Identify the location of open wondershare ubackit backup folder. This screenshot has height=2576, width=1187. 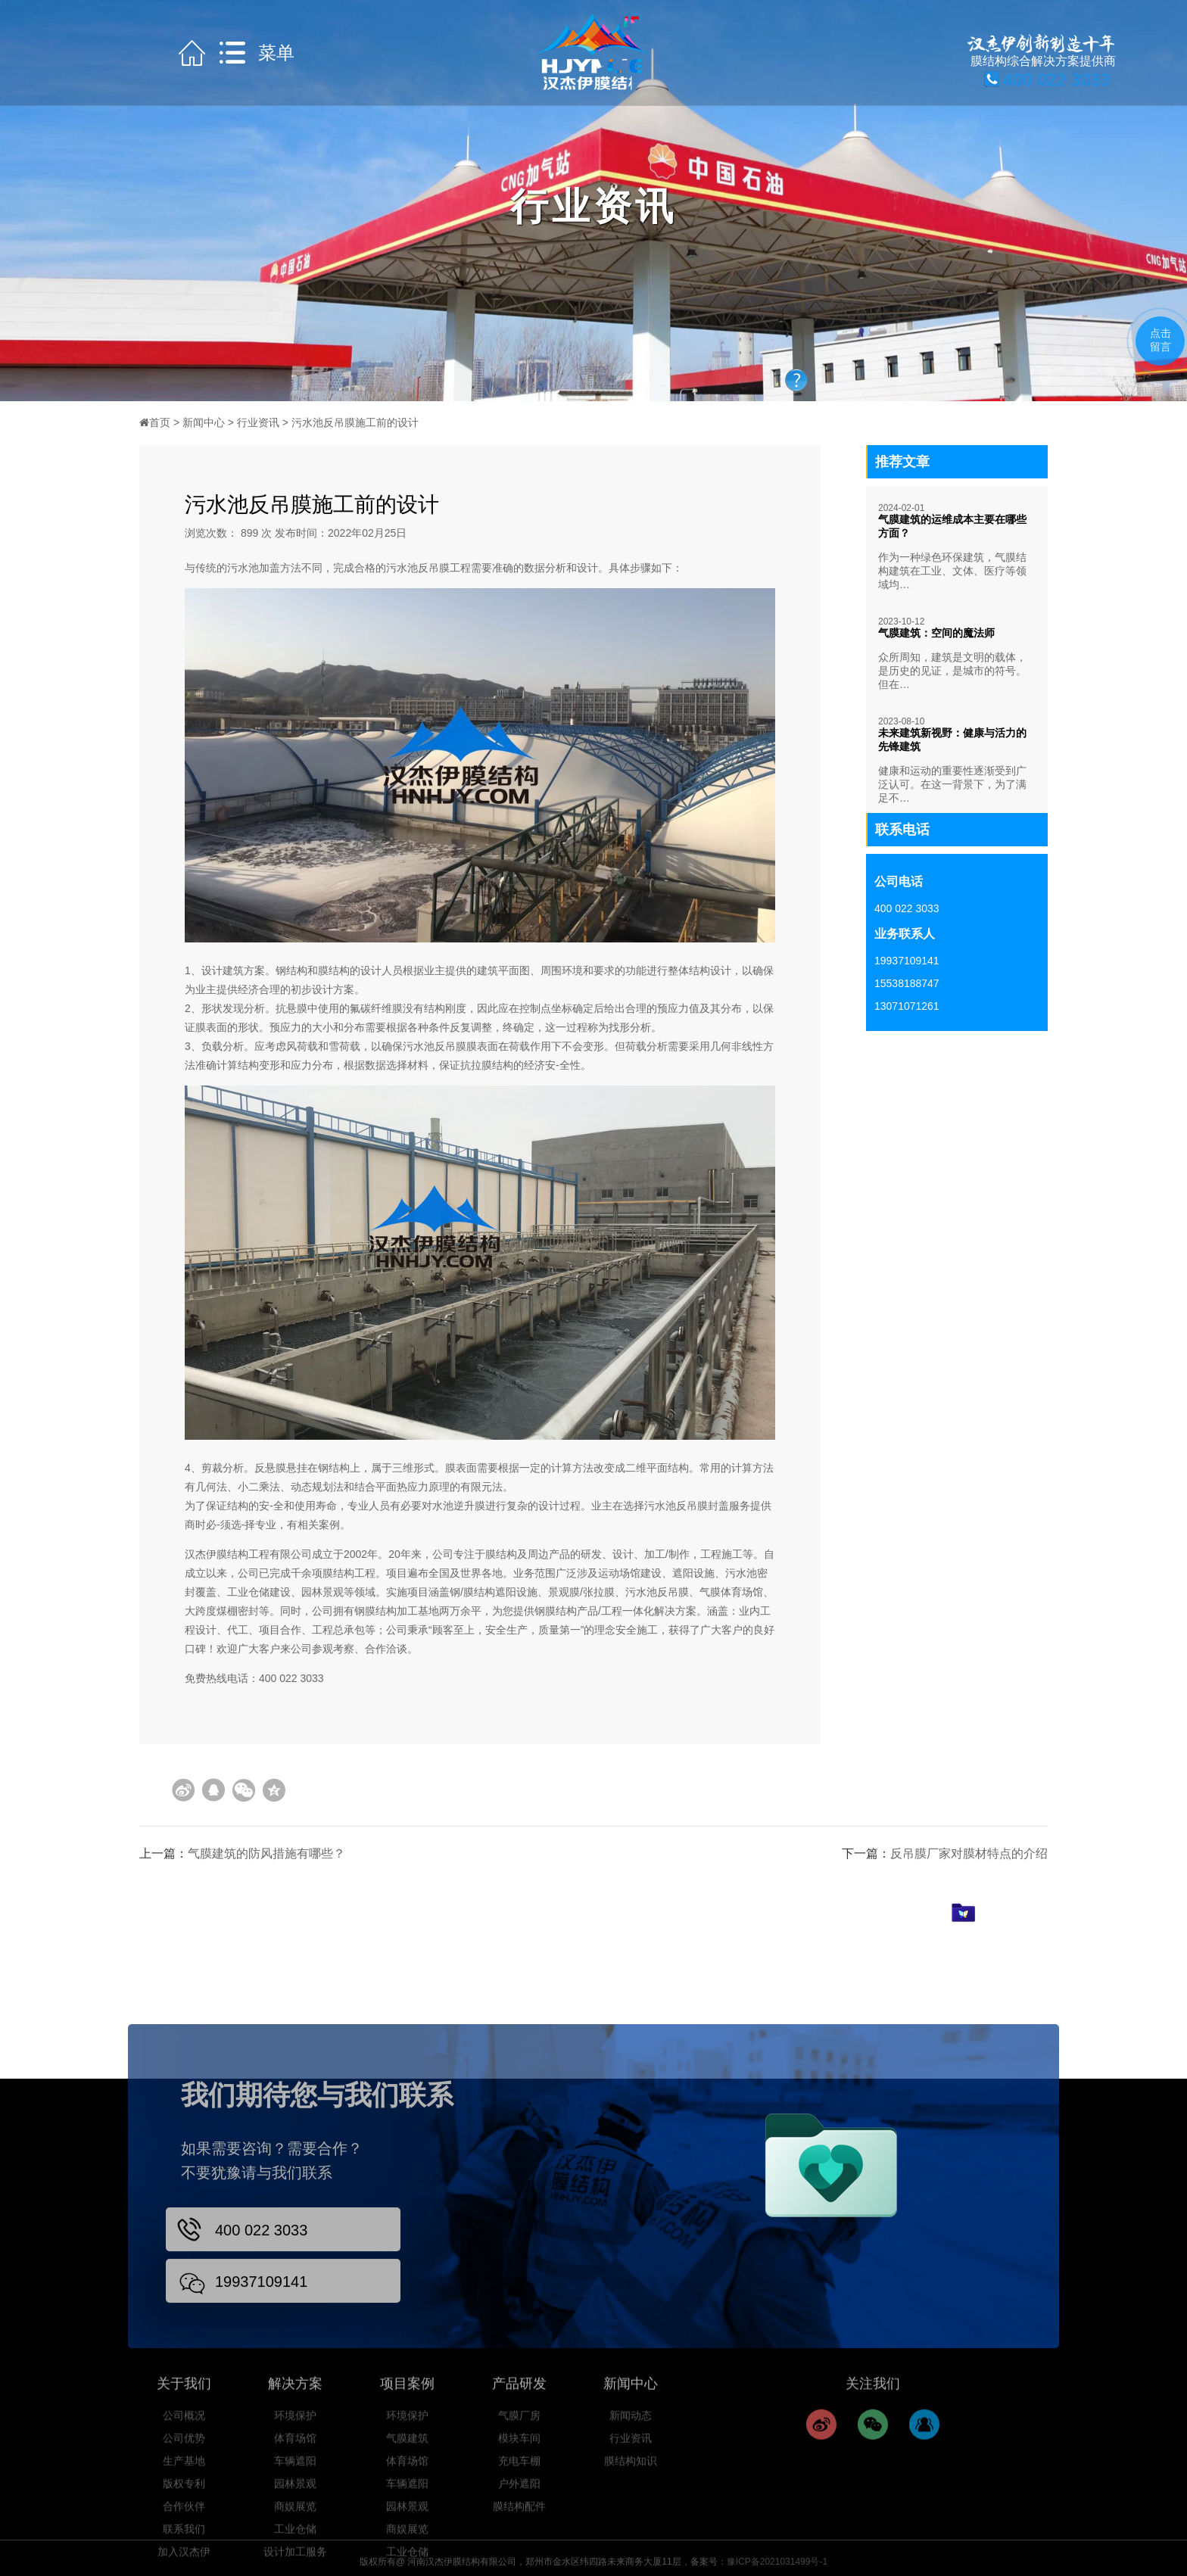
(963, 1913).